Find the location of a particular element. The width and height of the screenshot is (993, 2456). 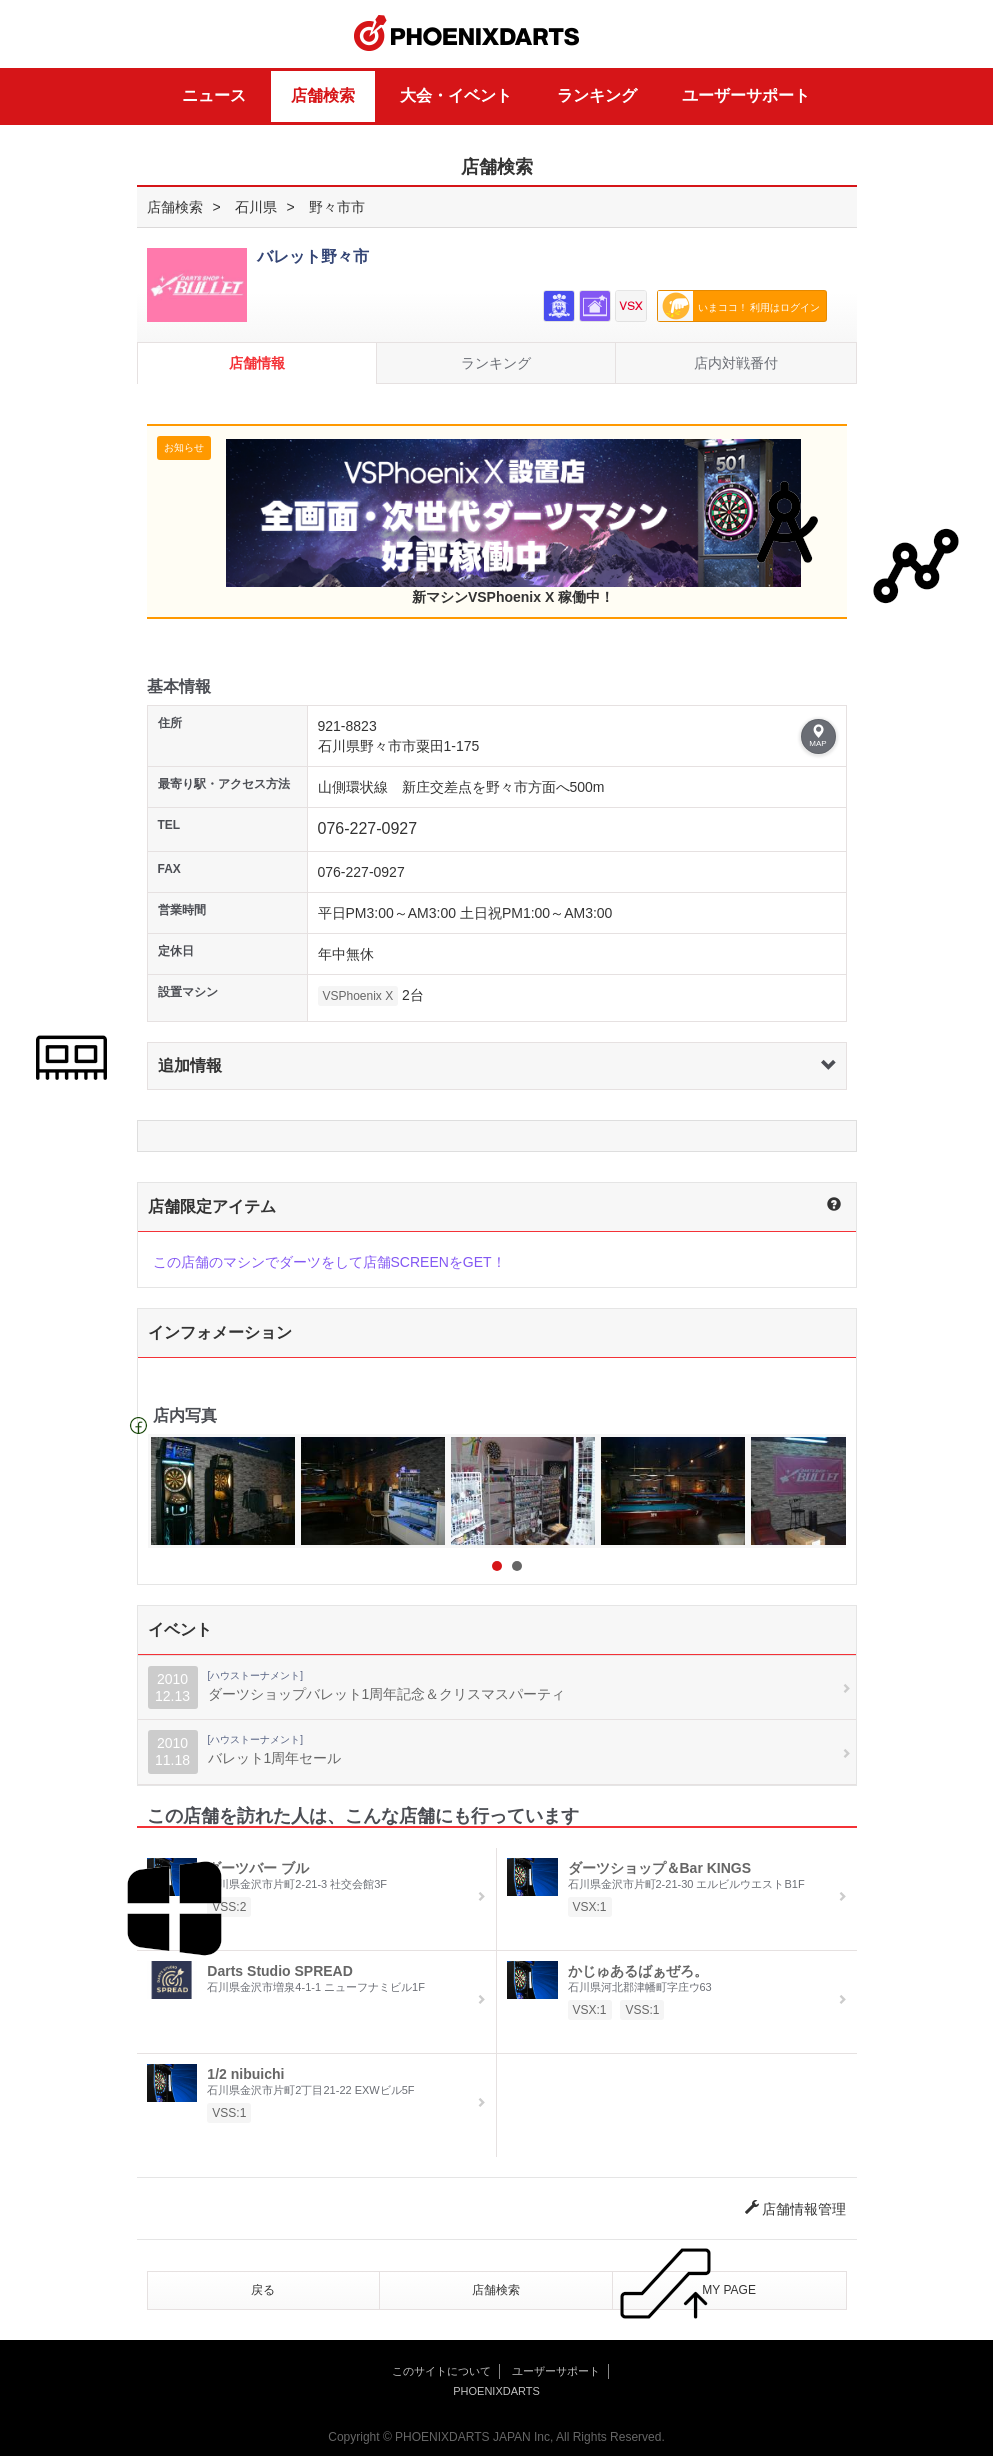

windows operating system logo is located at coordinates (174, 1908).